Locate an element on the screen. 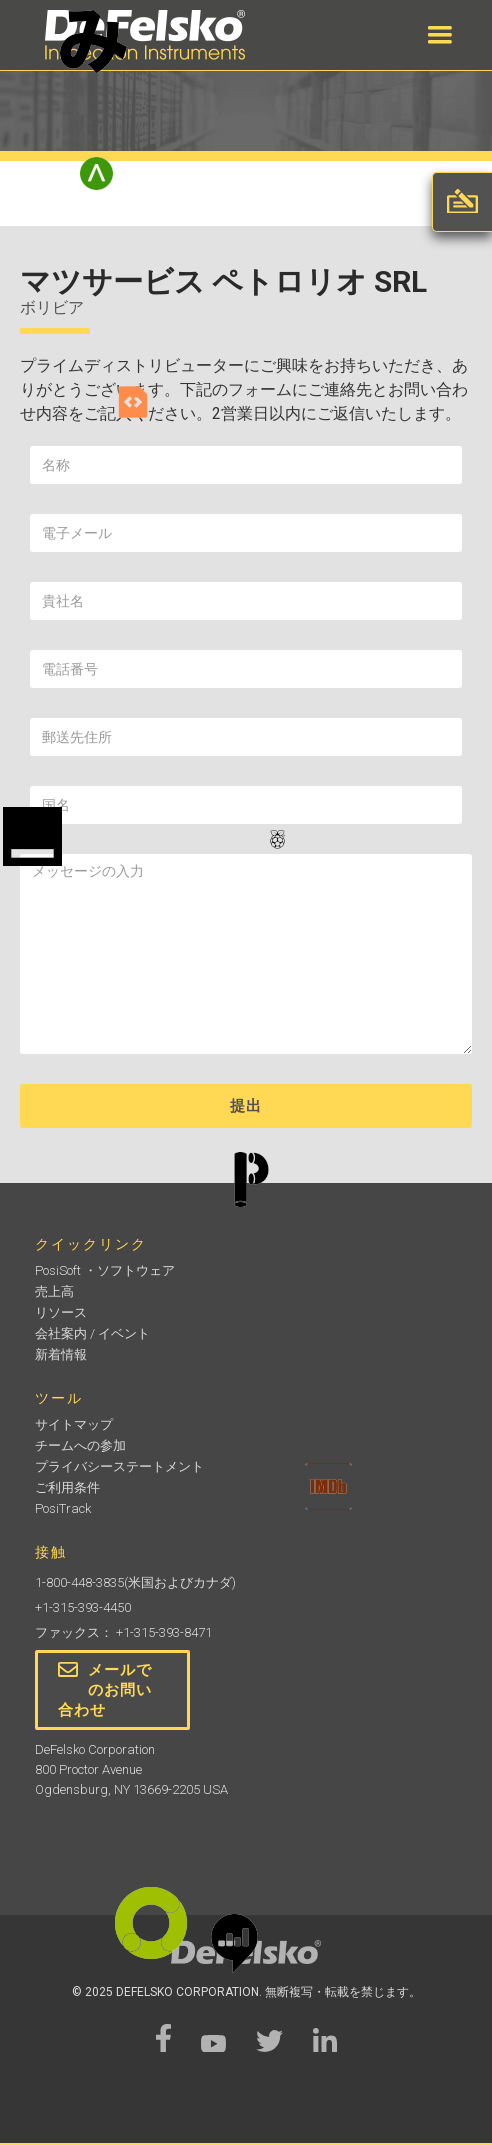  google marketing platform logo is located at coordinates (151, 1923).